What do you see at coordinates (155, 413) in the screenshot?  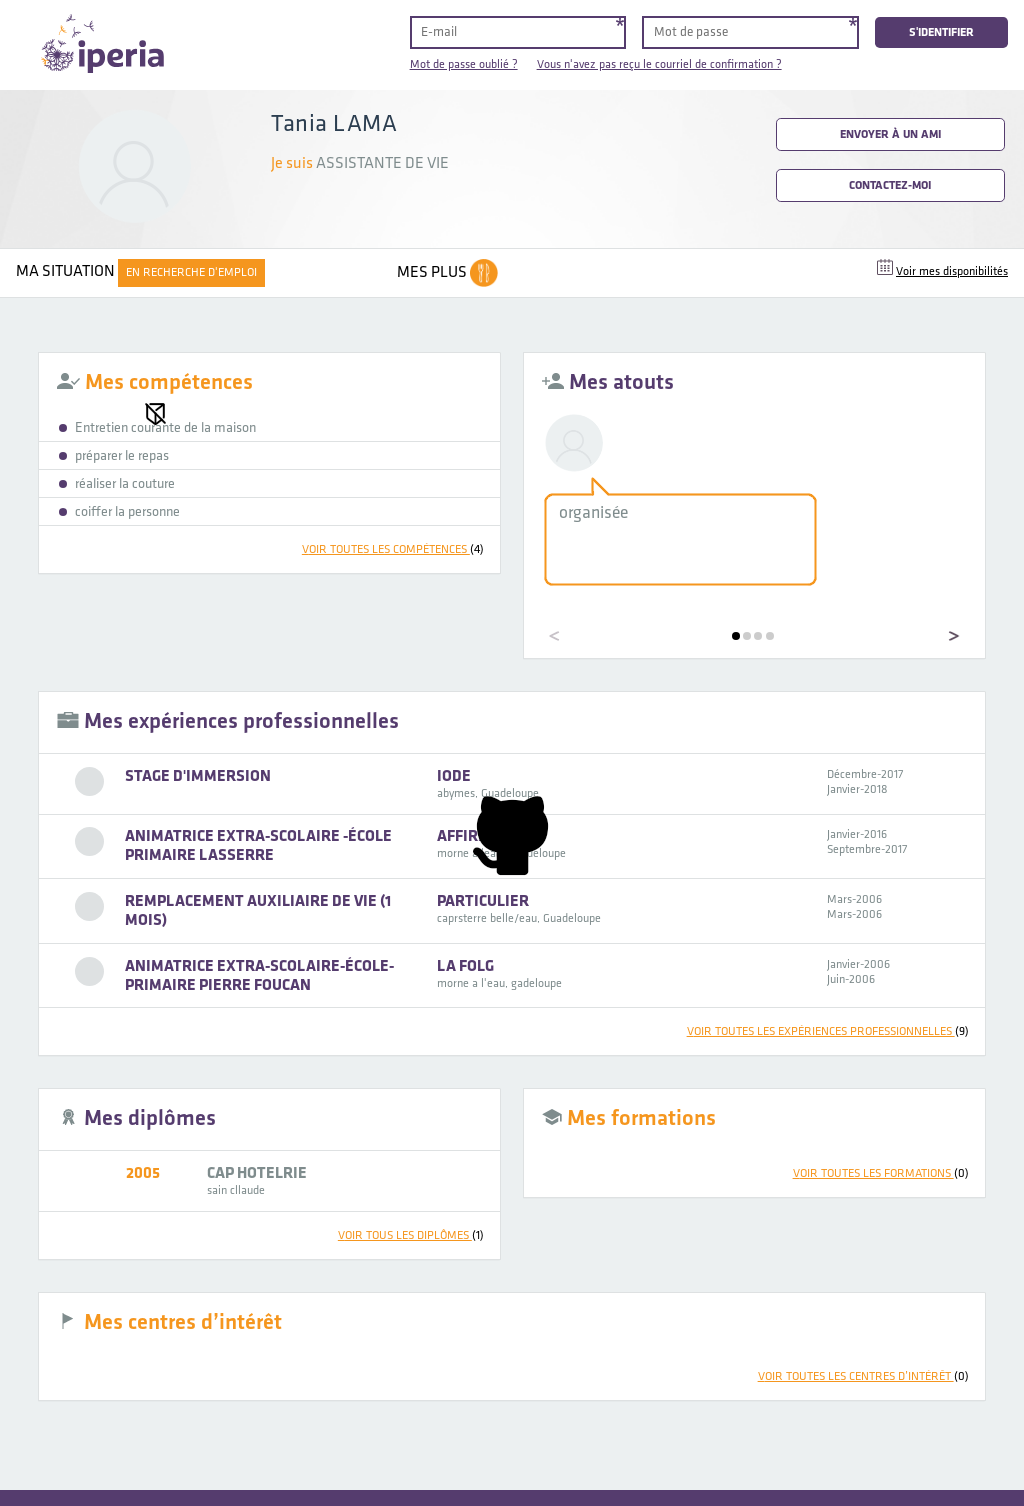 I see `disable light refraction or spectrum effects` at bounding box center [155, 413].